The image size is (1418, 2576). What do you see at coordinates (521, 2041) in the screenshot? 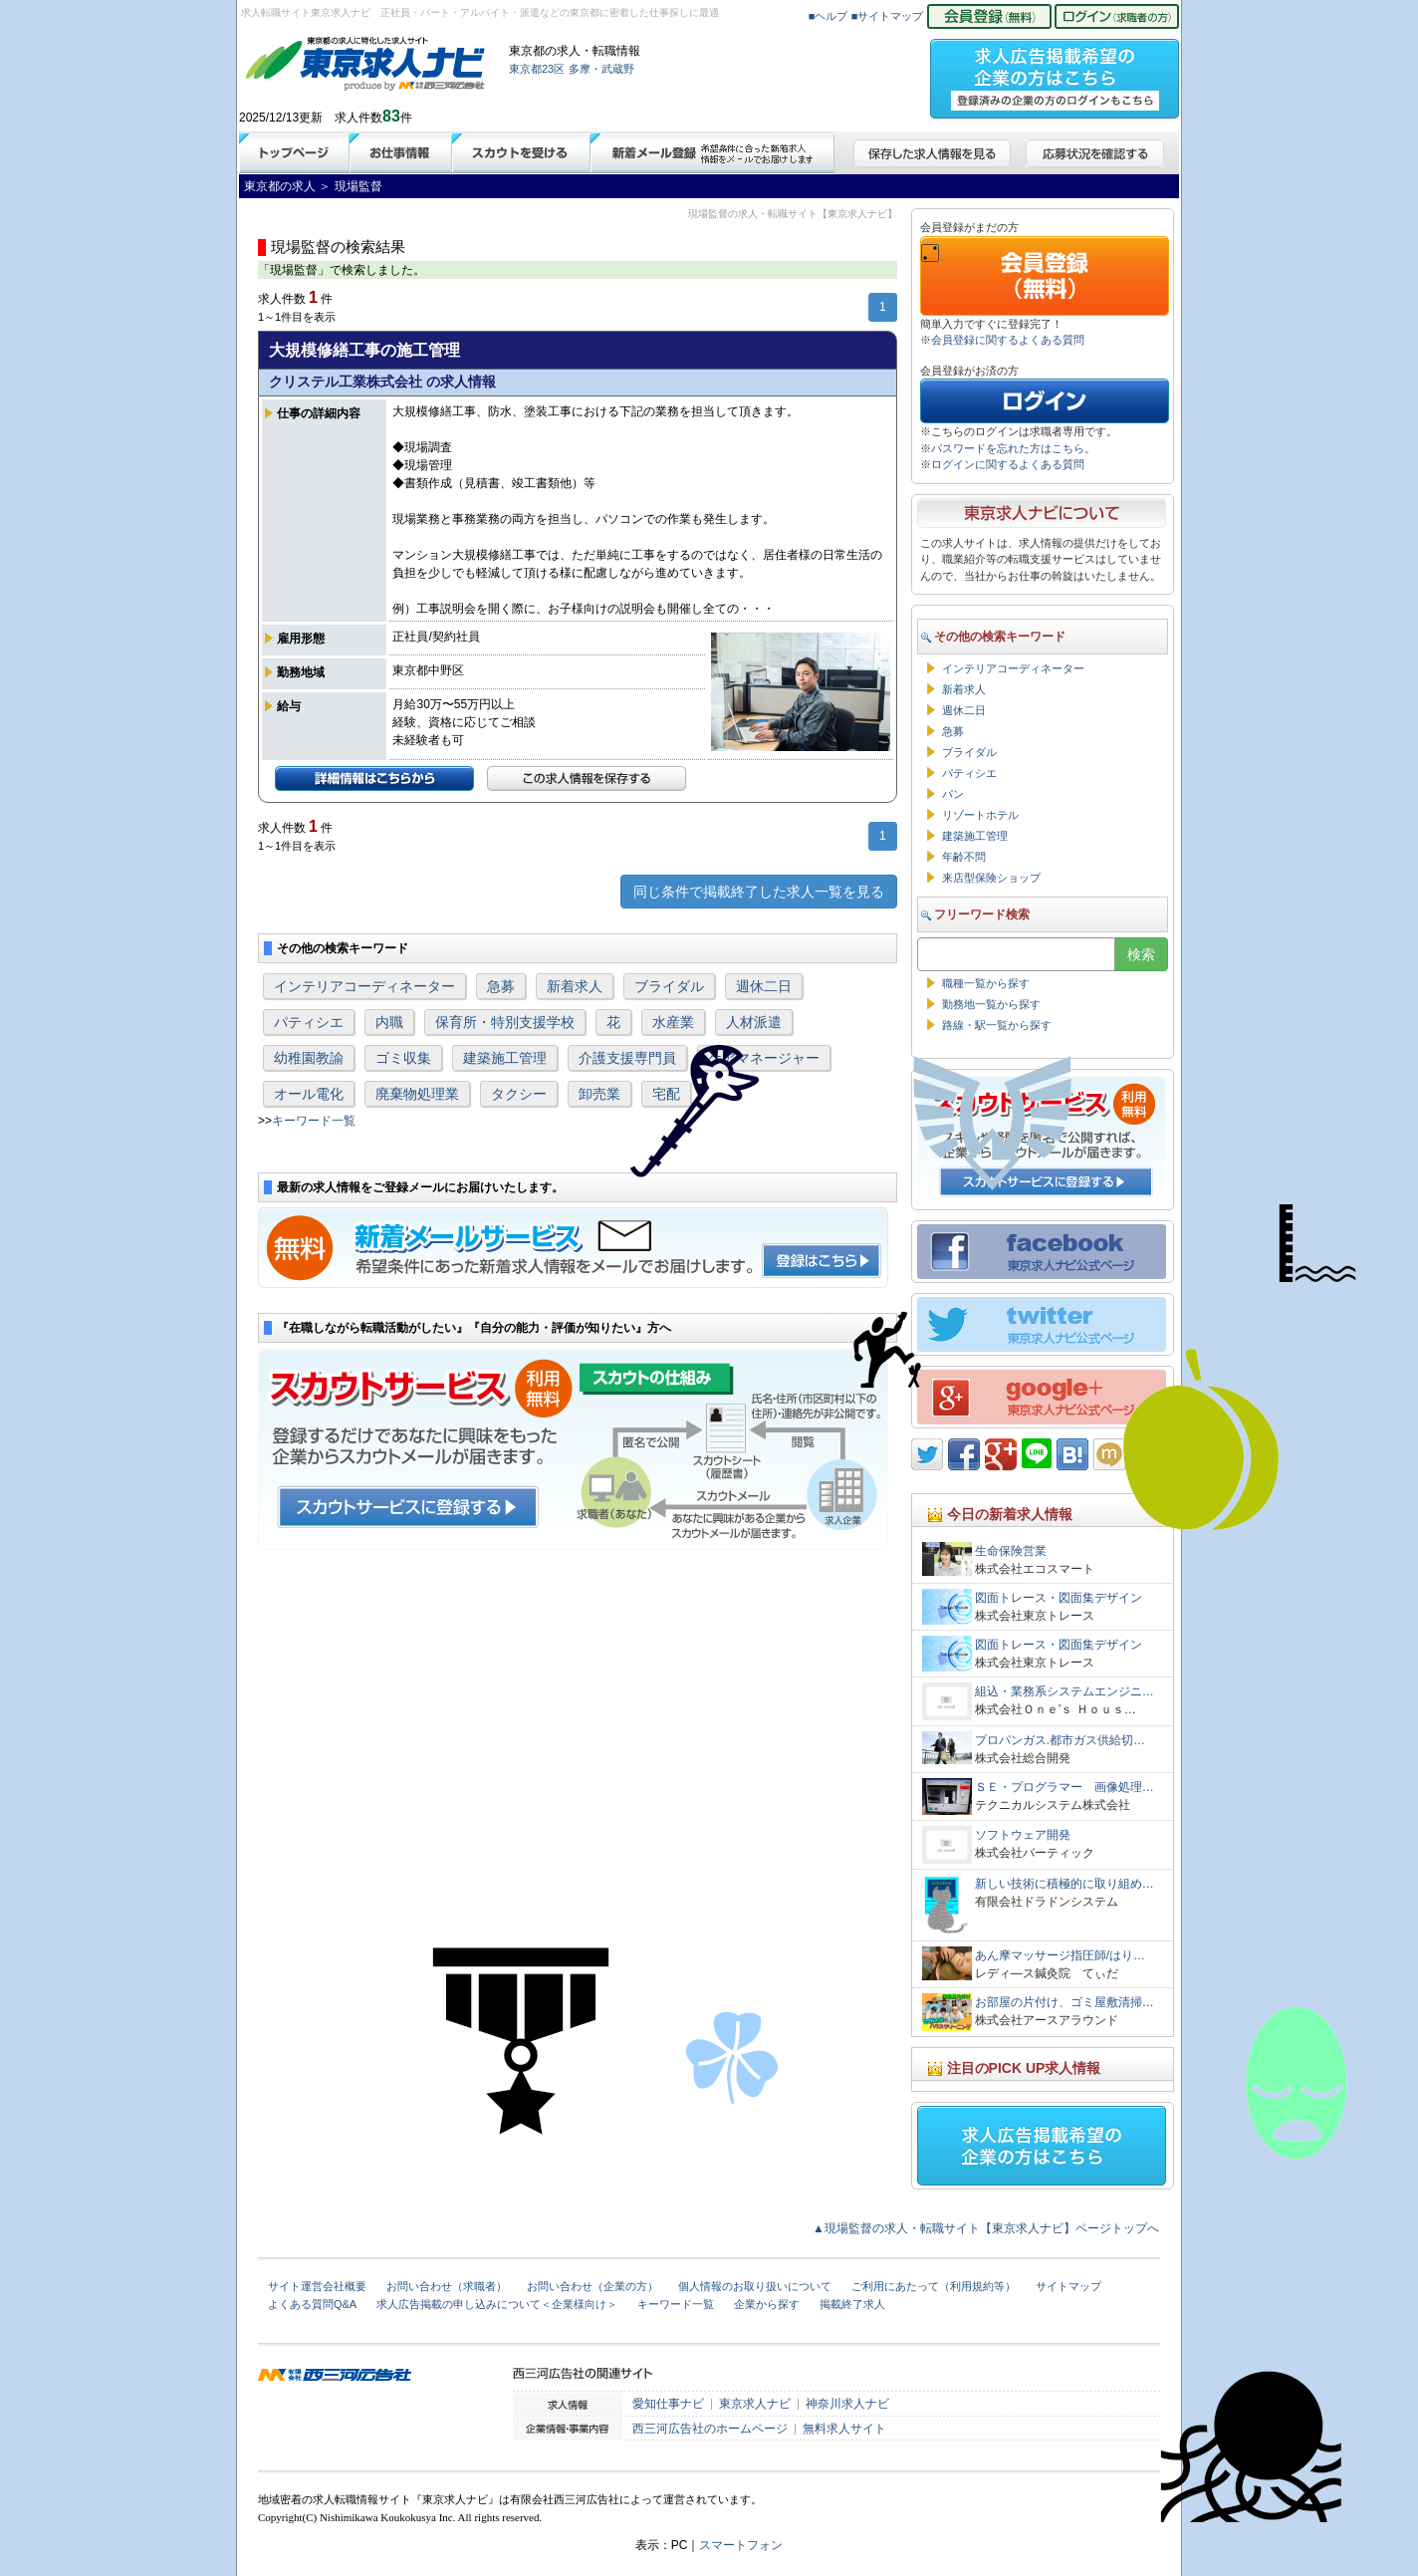
I see `view achievements or awards` at bounding box center [521, 2041].